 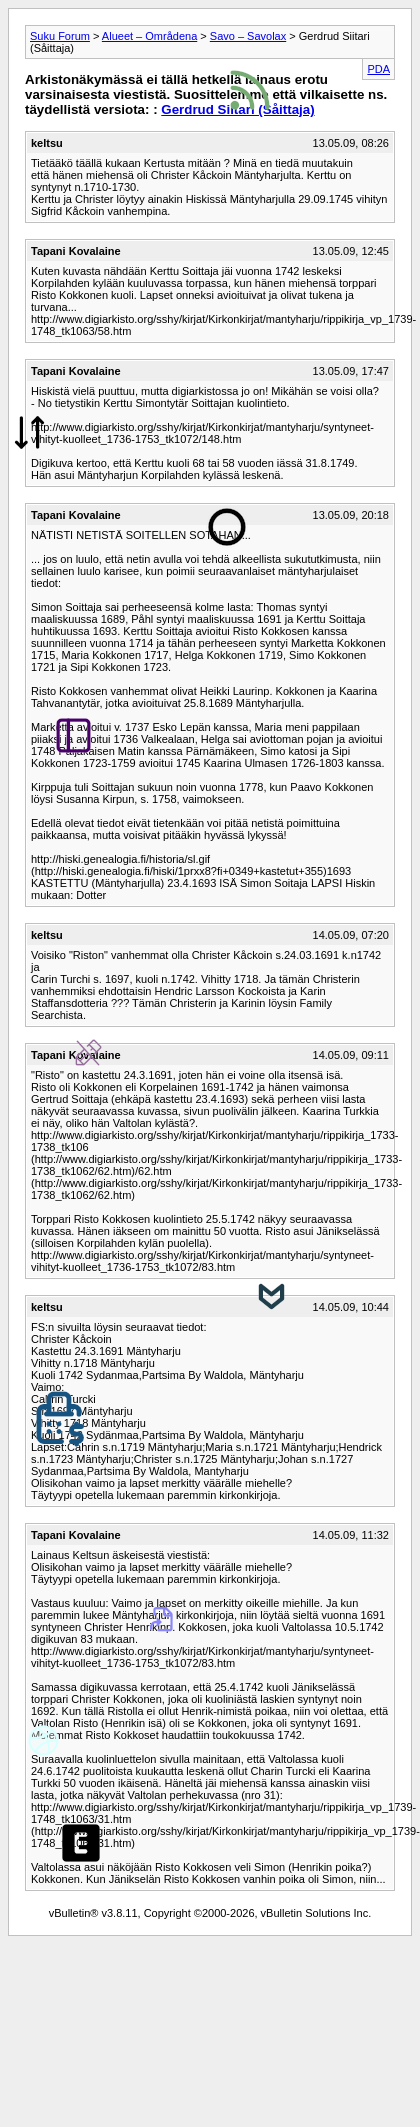 What do you see at coordinates (88, 1053) in the screenshot?
I see `editing is disabled or unavailable` at bounding box center [88, 1053].